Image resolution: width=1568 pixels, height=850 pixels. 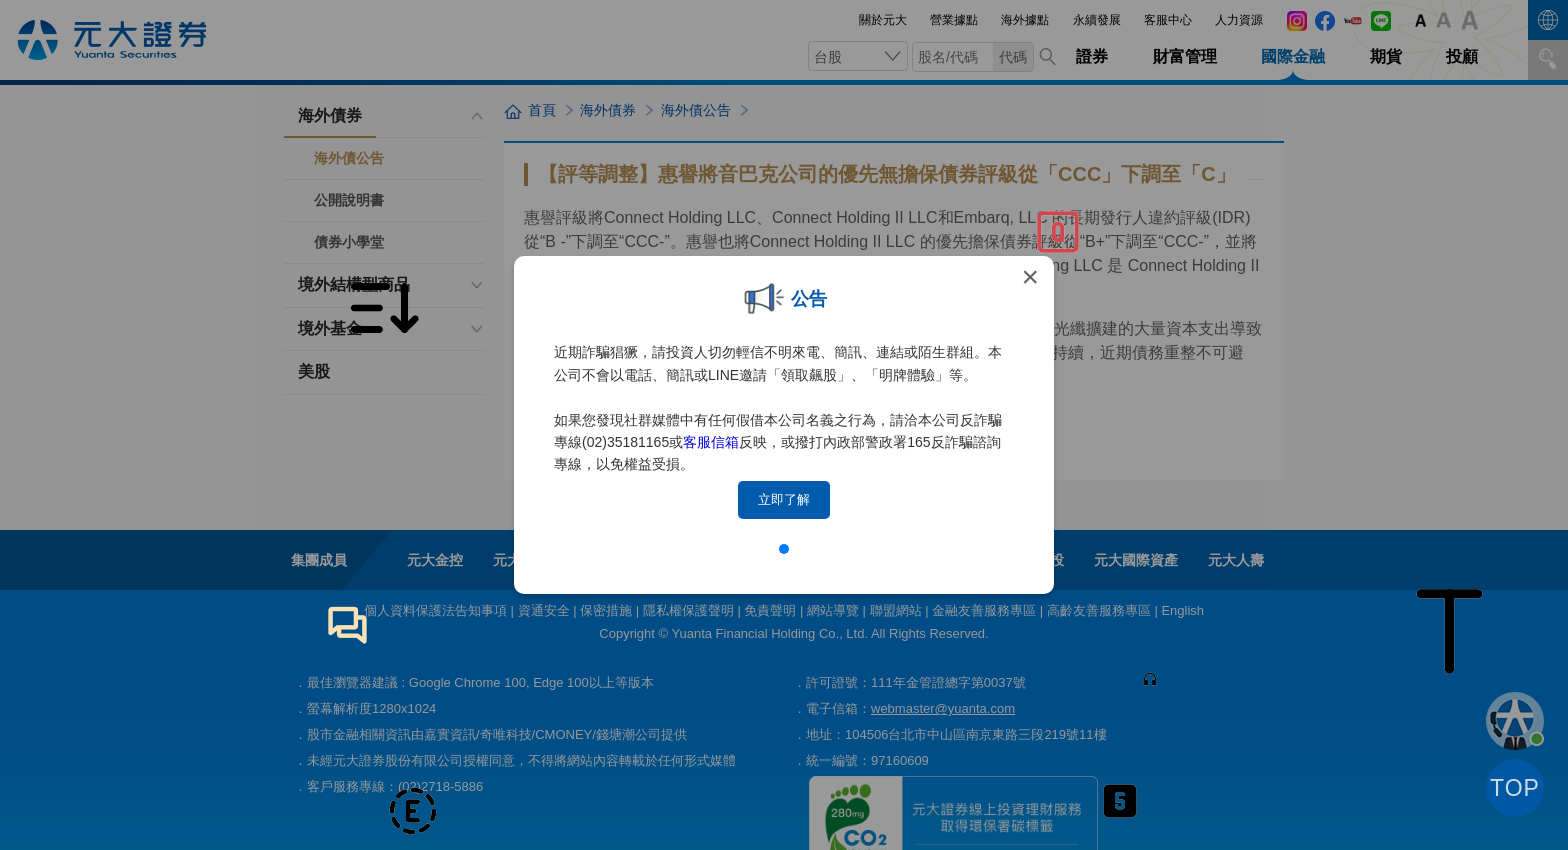 I want to click on indicates a draft or pending email, so click(x=413, y=811).